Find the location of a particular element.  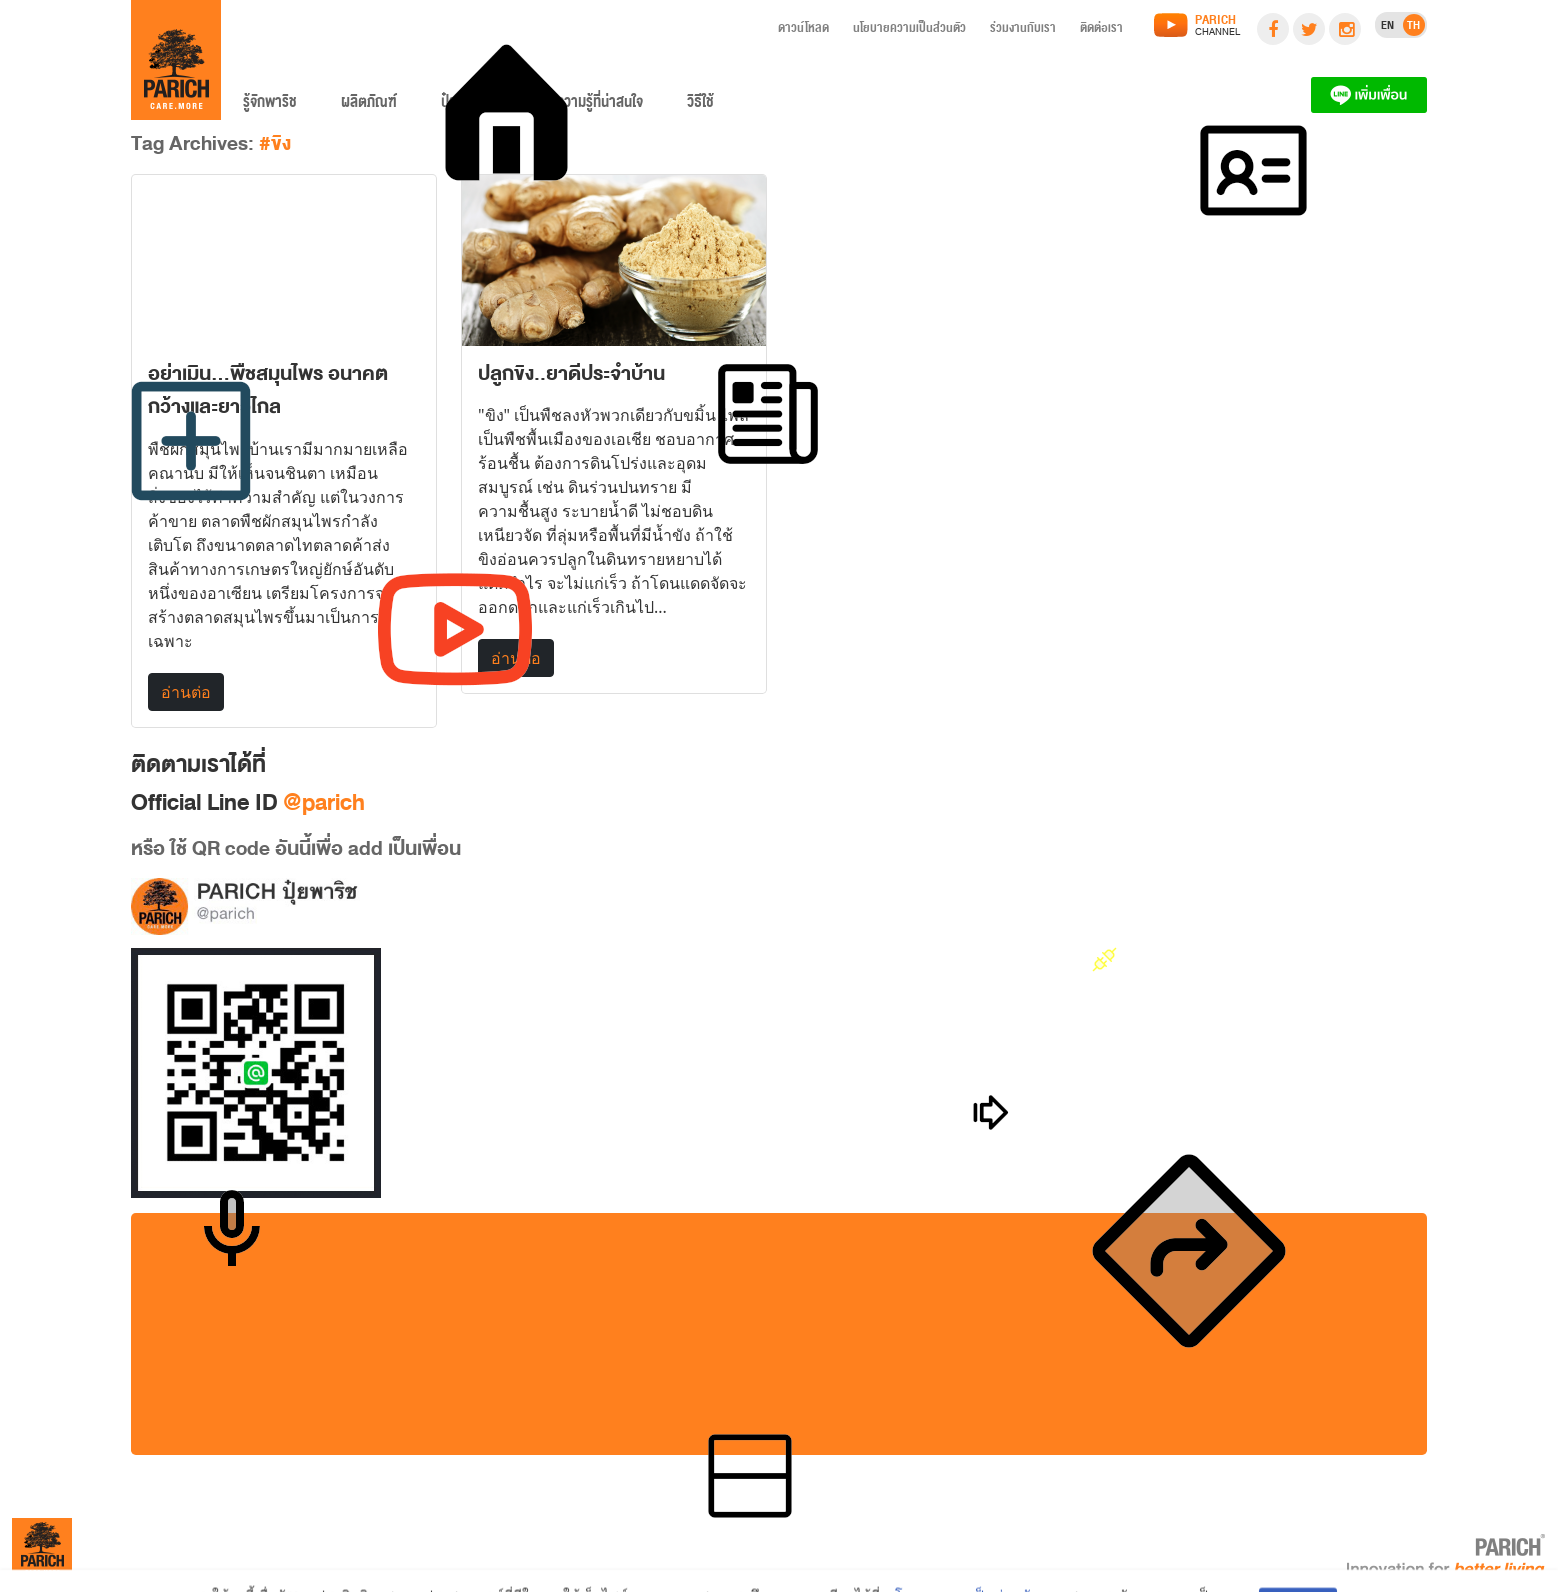

tap to start voice input is located at coordinates (232, 1230).